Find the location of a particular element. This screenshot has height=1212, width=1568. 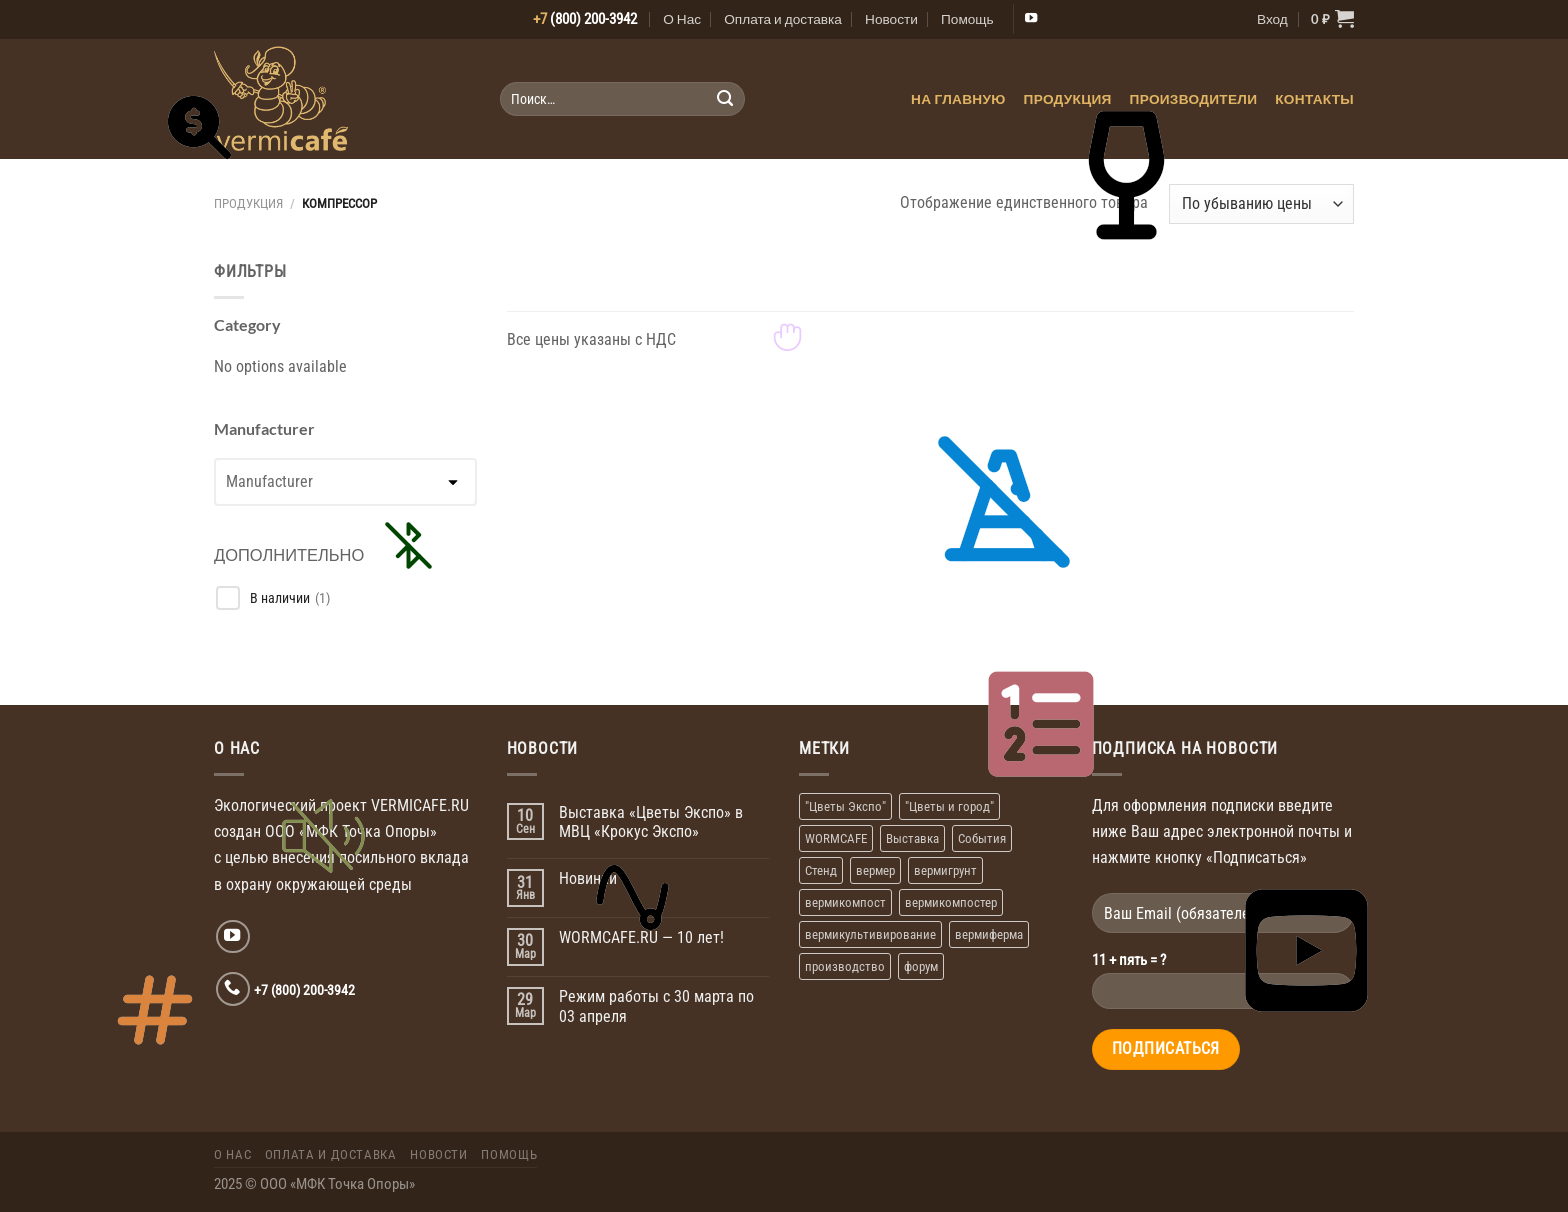

browse wine or beverage options is located at coordinates (1126, 171).